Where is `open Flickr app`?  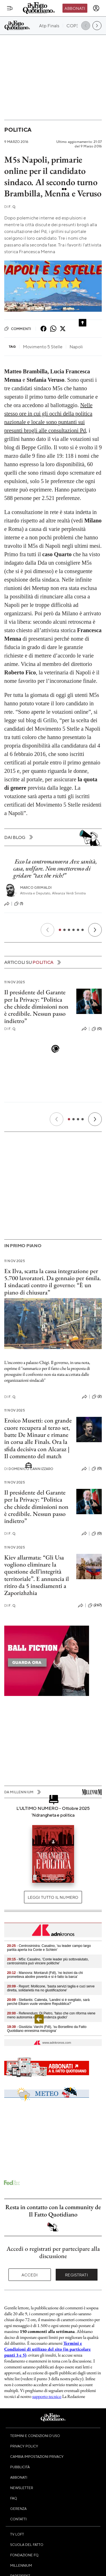 open Flickr app is located at coordinates (64, 189).